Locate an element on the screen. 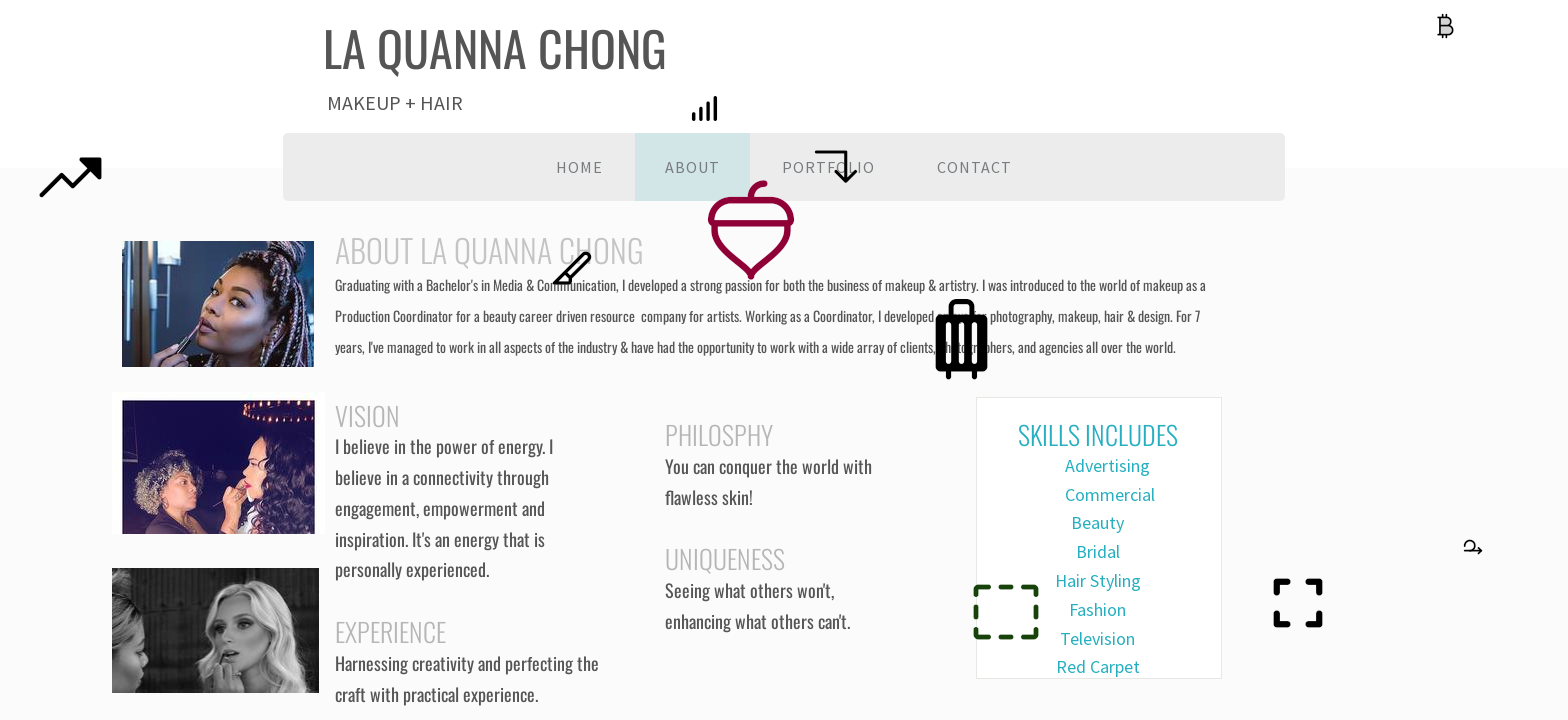 This screenshot has width=1568, height=720. view trending or popular content is located at coordinates (70, 179).